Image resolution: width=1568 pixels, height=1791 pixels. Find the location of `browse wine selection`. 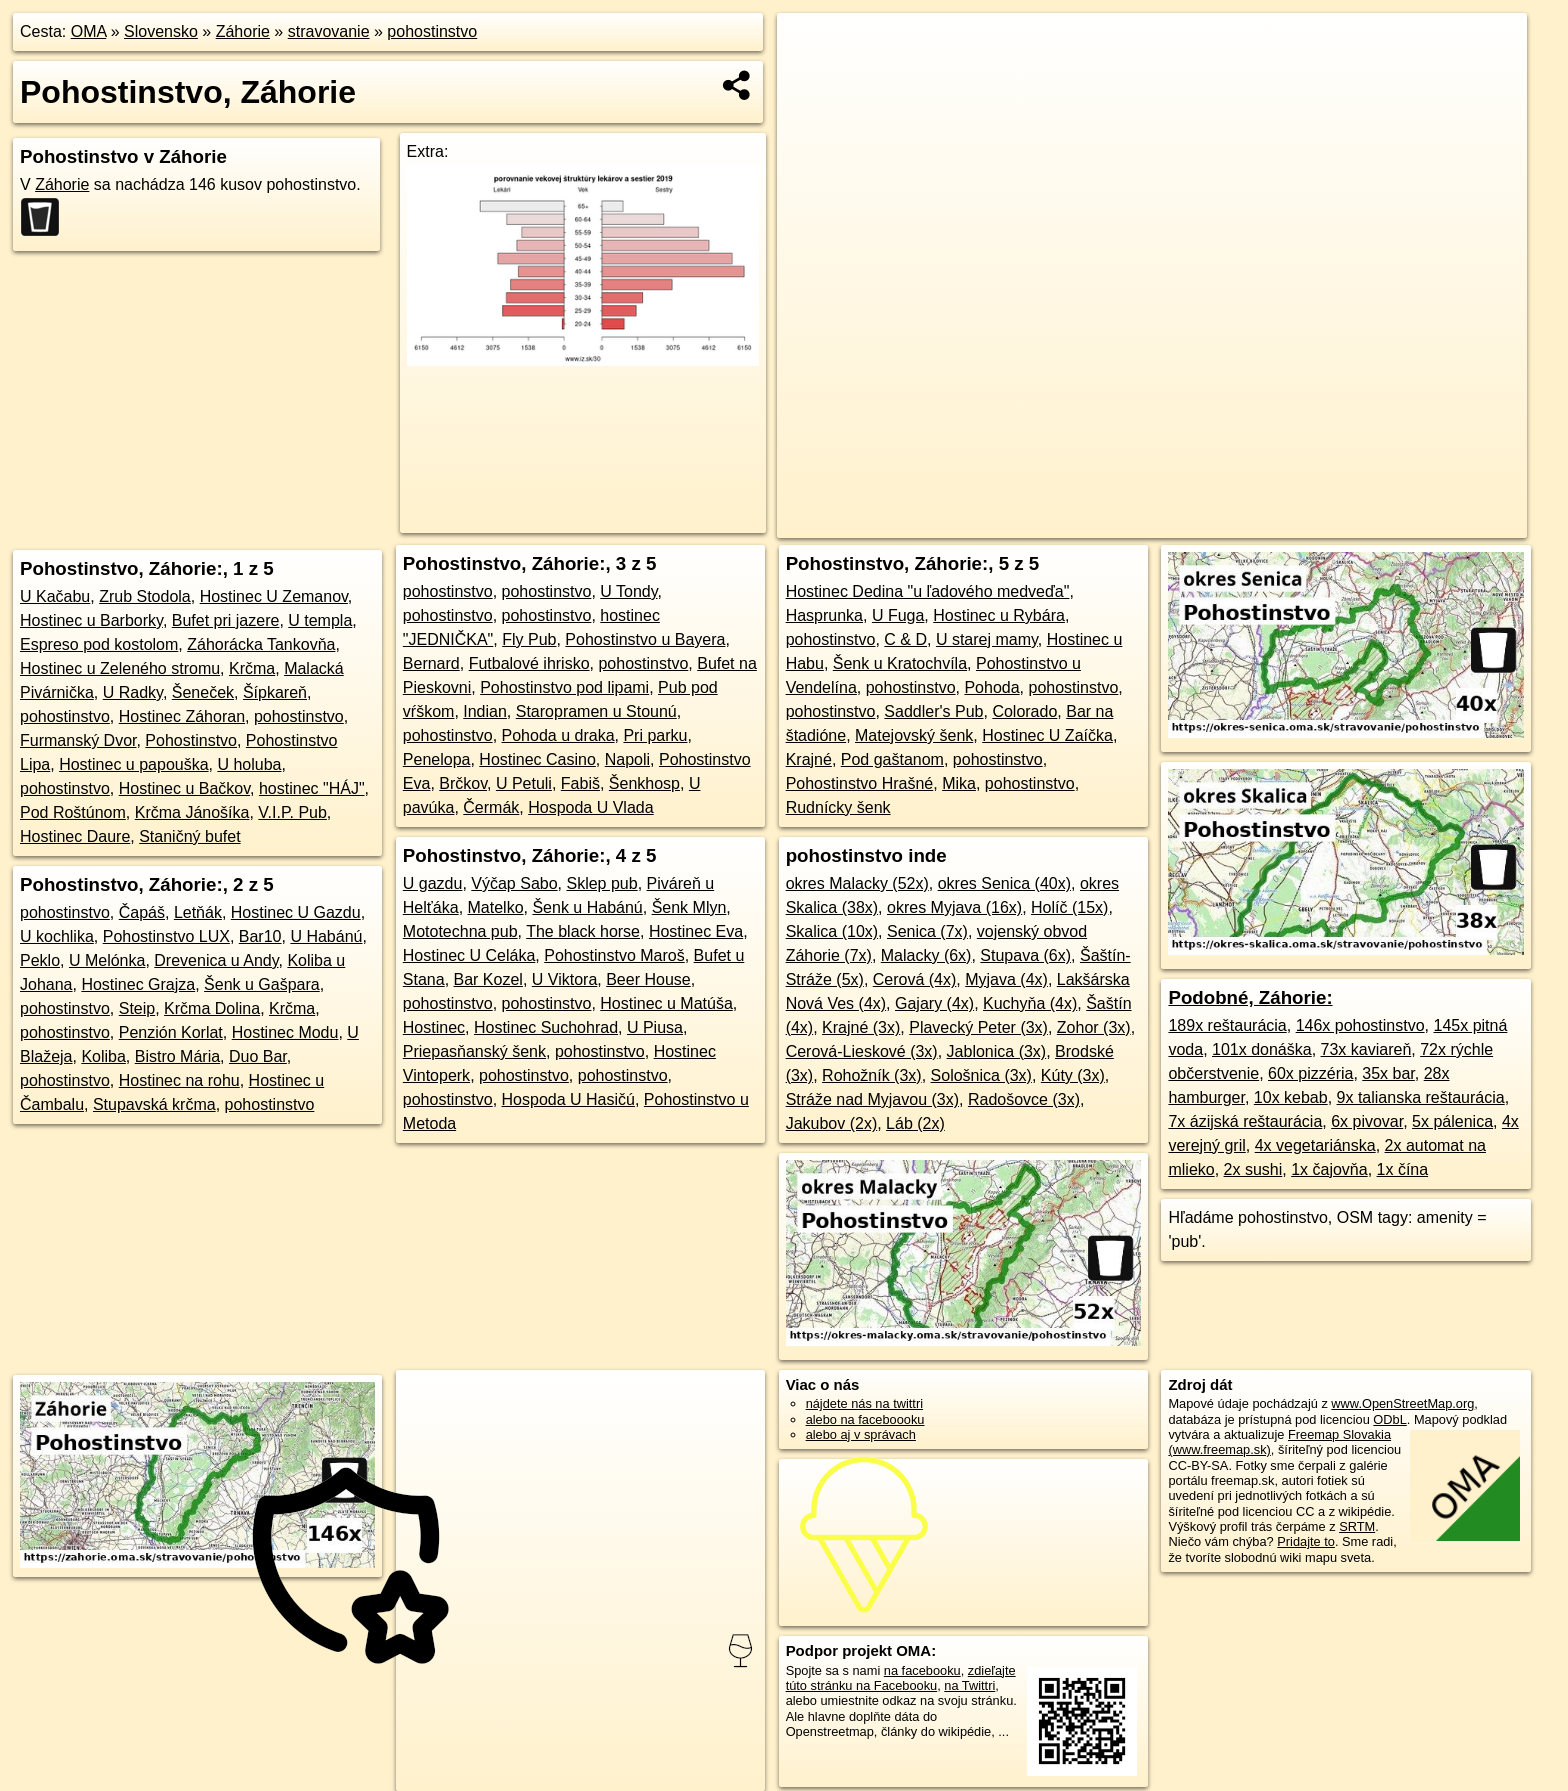

browse wine selection is located at coordinates (740, 1649).